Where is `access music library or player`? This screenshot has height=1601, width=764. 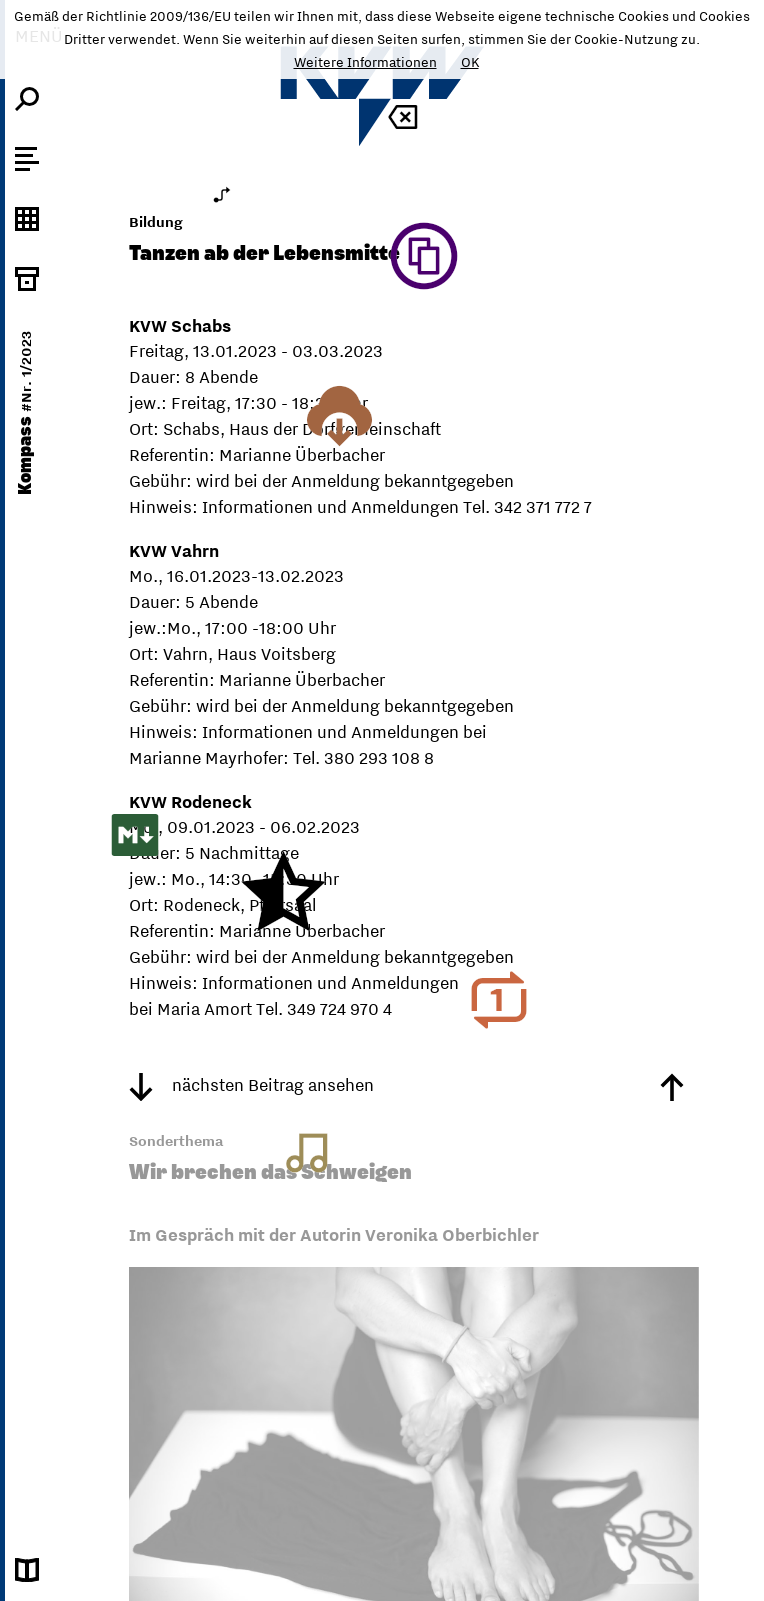
access music library or player is located at coordinates (310, 1153).